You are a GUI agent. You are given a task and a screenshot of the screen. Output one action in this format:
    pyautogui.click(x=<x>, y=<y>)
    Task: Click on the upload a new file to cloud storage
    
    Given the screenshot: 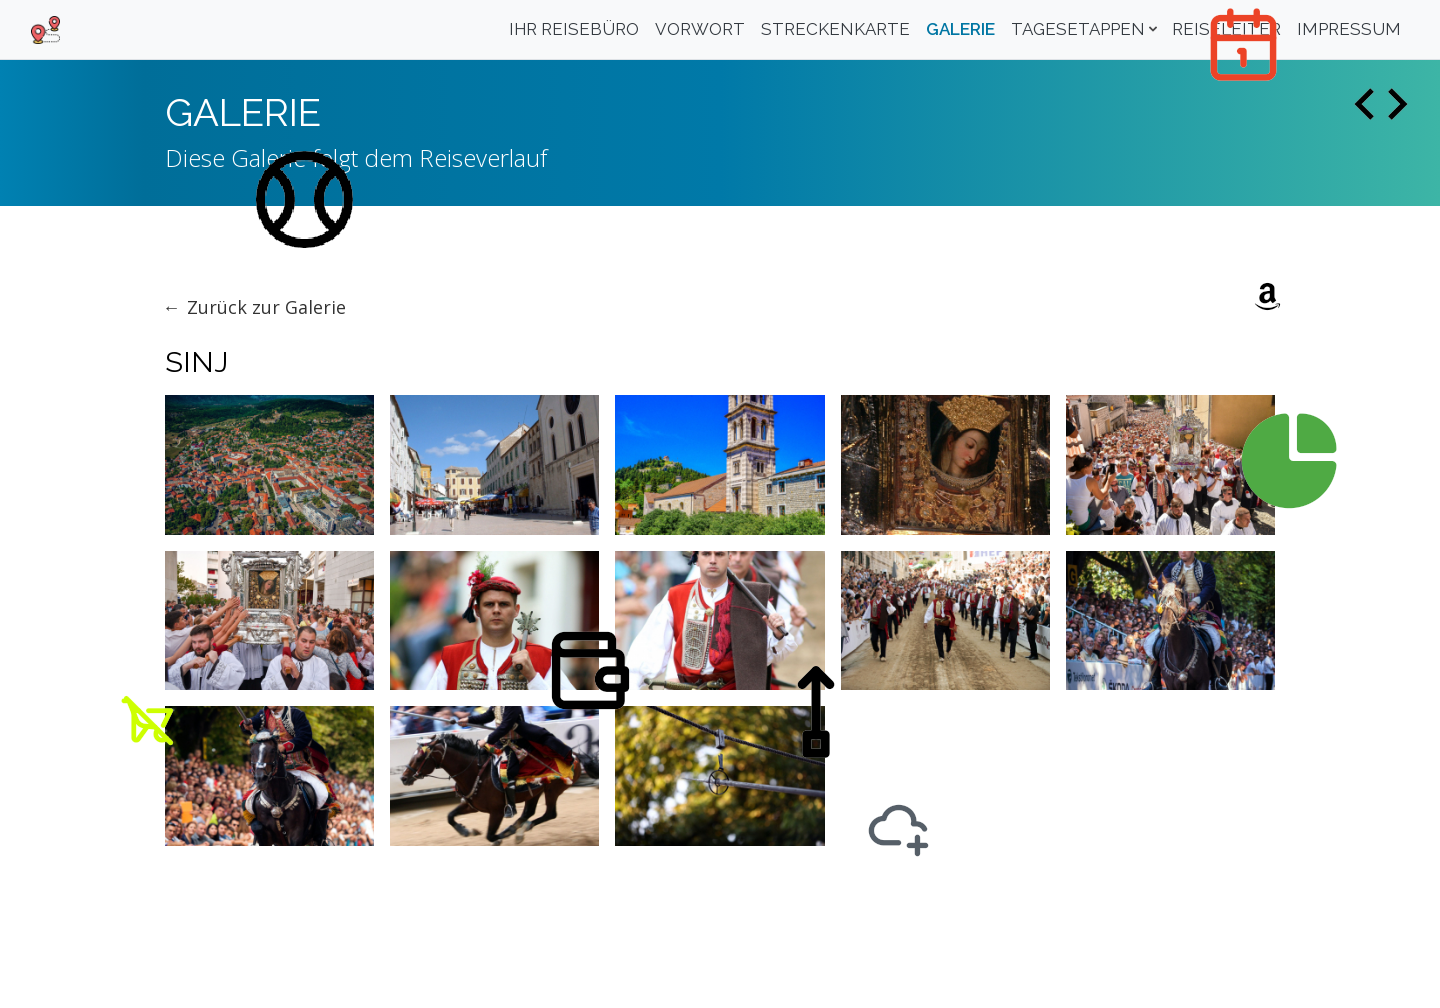 What is the action you would take?
    pyautogui.click(x=898, y=826)
    